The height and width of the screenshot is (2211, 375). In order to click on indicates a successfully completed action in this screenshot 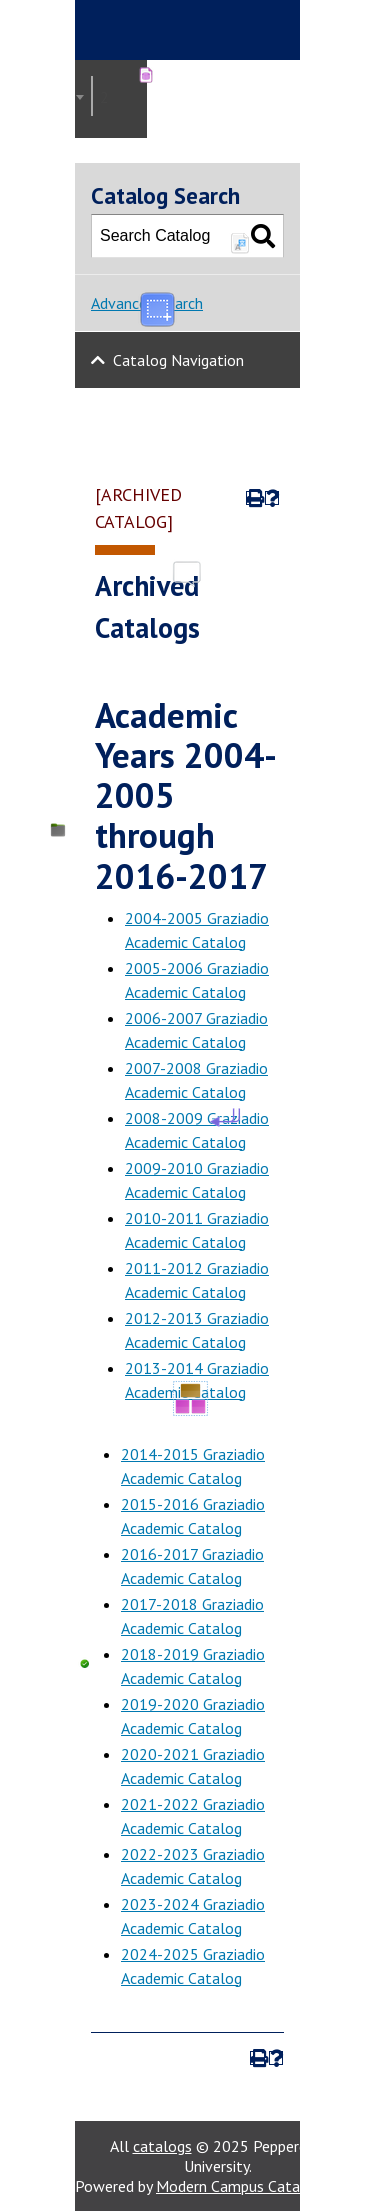, I will do `click(80, 1659)`.